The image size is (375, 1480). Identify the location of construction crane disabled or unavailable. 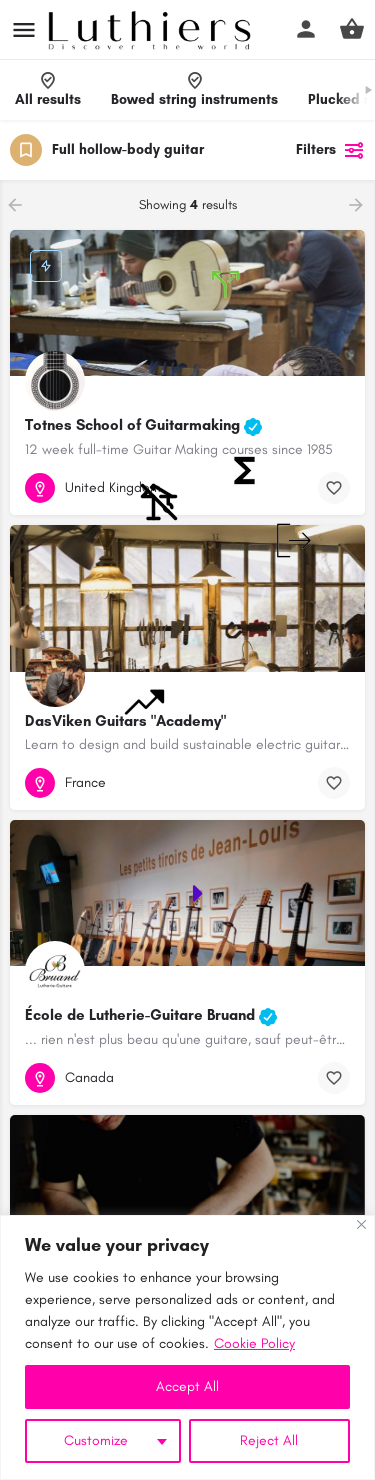
(159, 502).